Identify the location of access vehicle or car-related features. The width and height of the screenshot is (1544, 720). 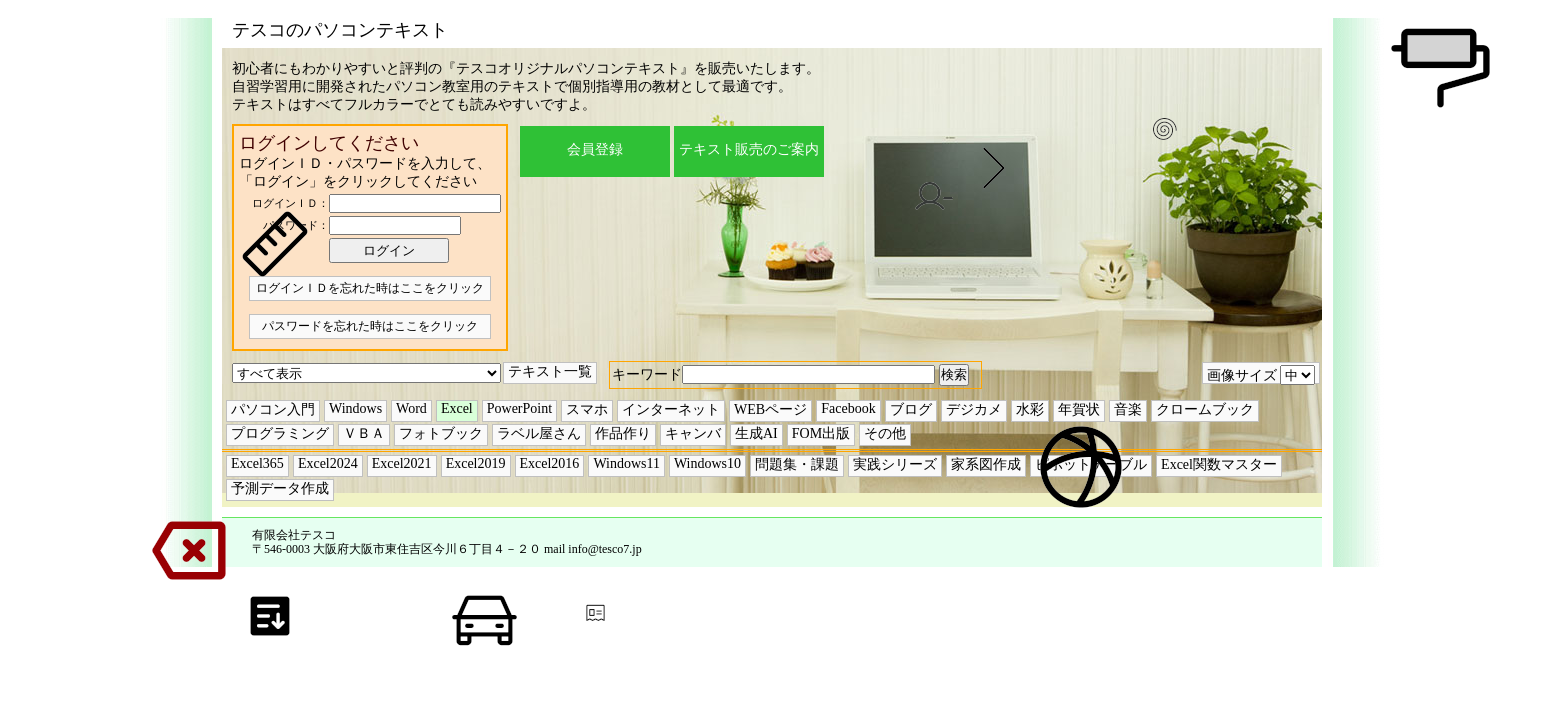
(484, 621).